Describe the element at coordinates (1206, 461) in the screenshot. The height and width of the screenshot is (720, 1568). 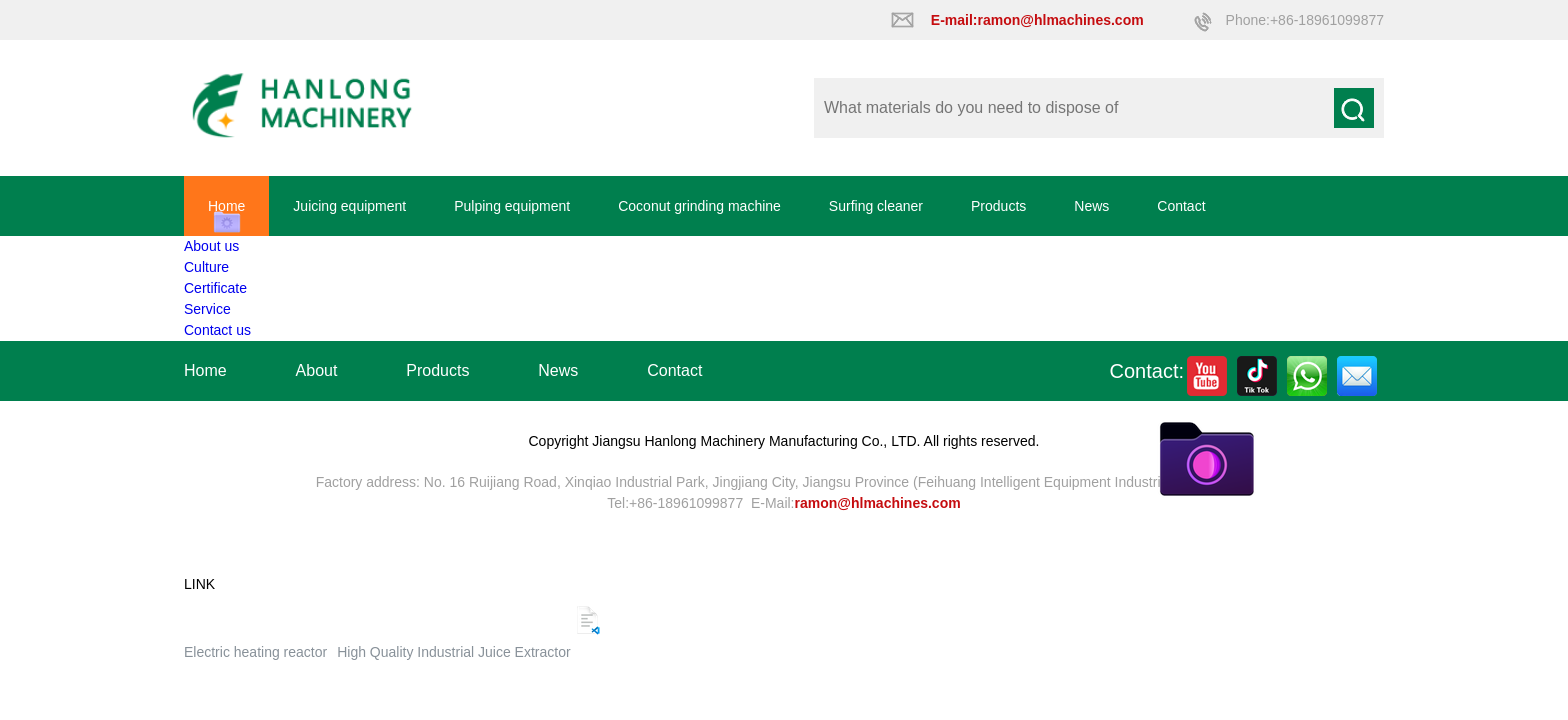
I see `open wondershare demoair folder` at that location.